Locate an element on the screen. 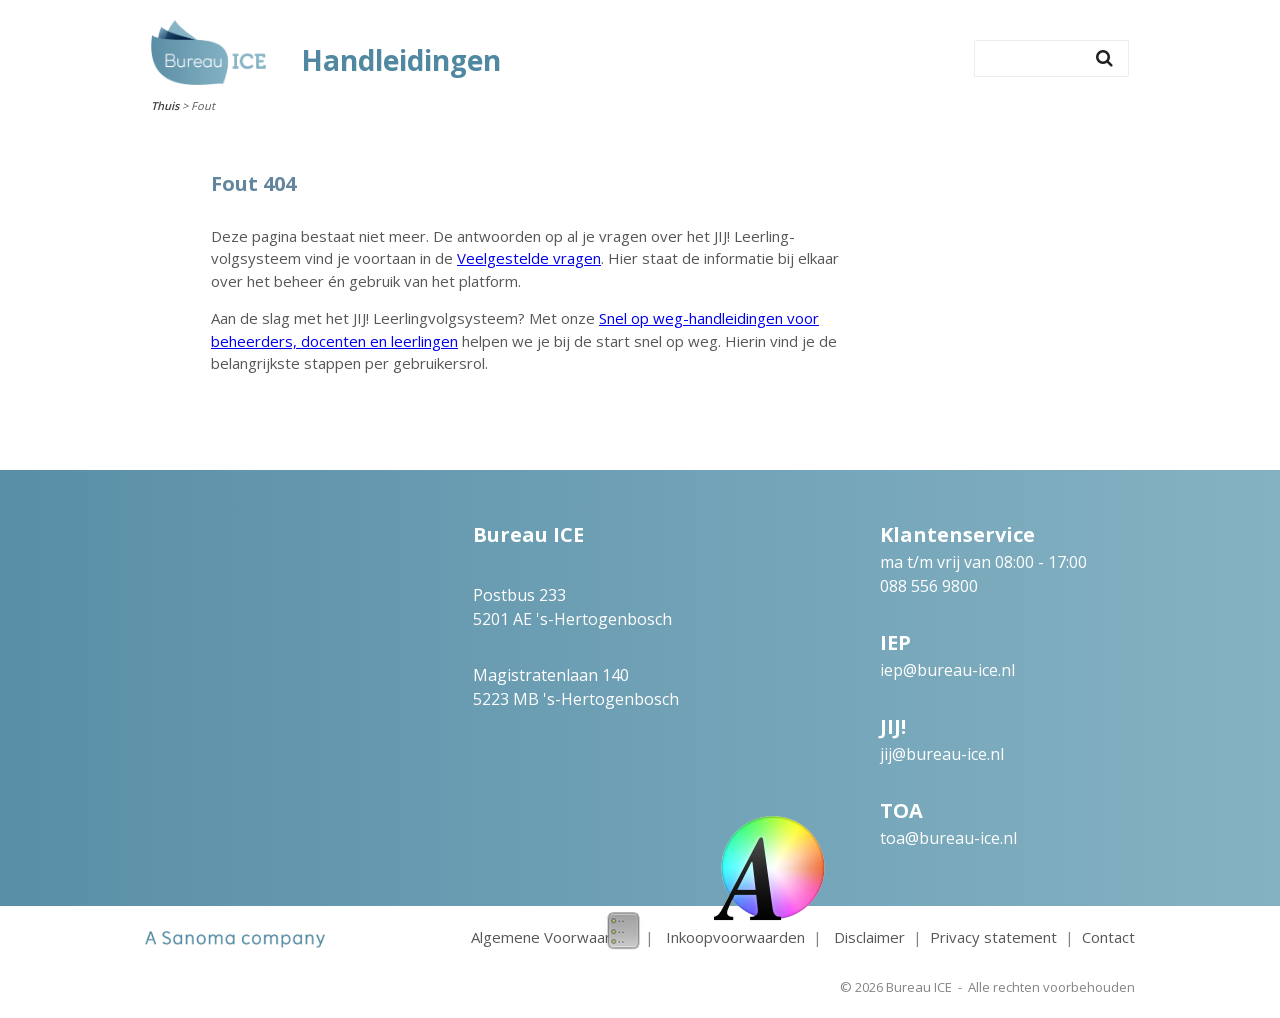 The height and width of the screenshot is (1018, 1280). customize font and color settings is located at coordinates (769, 860).